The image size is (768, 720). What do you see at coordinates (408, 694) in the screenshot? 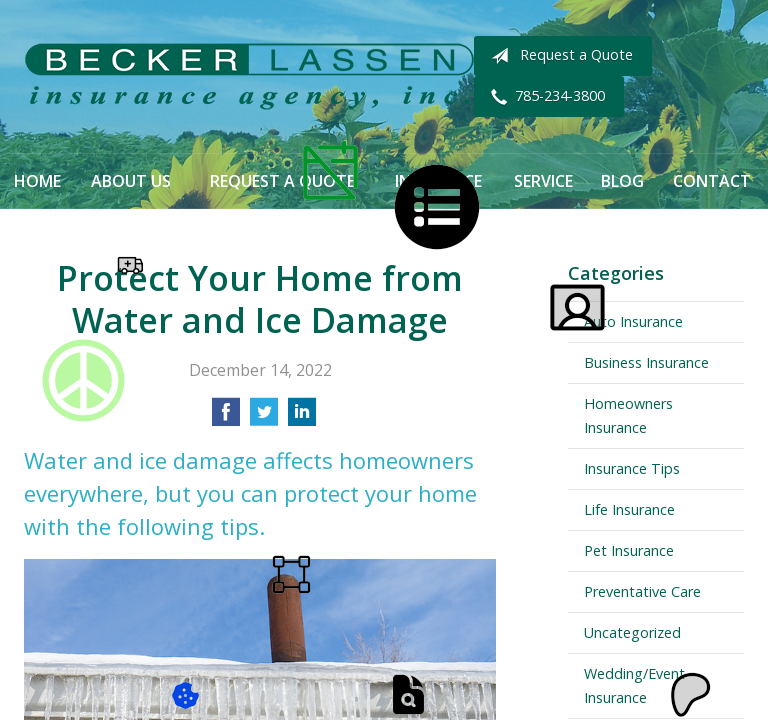
I see `search within a document` at bounding box center [408, 694].